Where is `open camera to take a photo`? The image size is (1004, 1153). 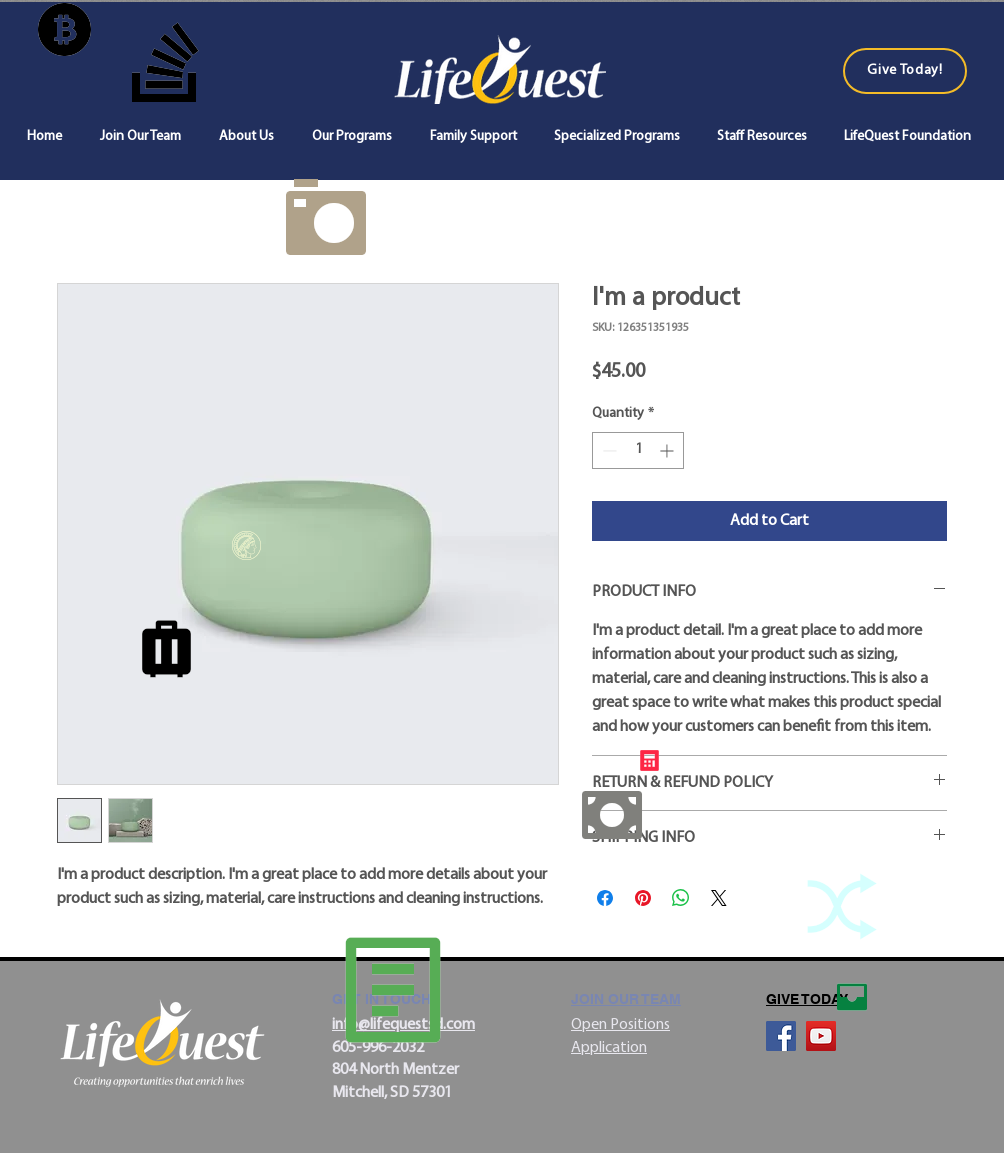 open camera to take a photo is located at coordinates (326, 219).